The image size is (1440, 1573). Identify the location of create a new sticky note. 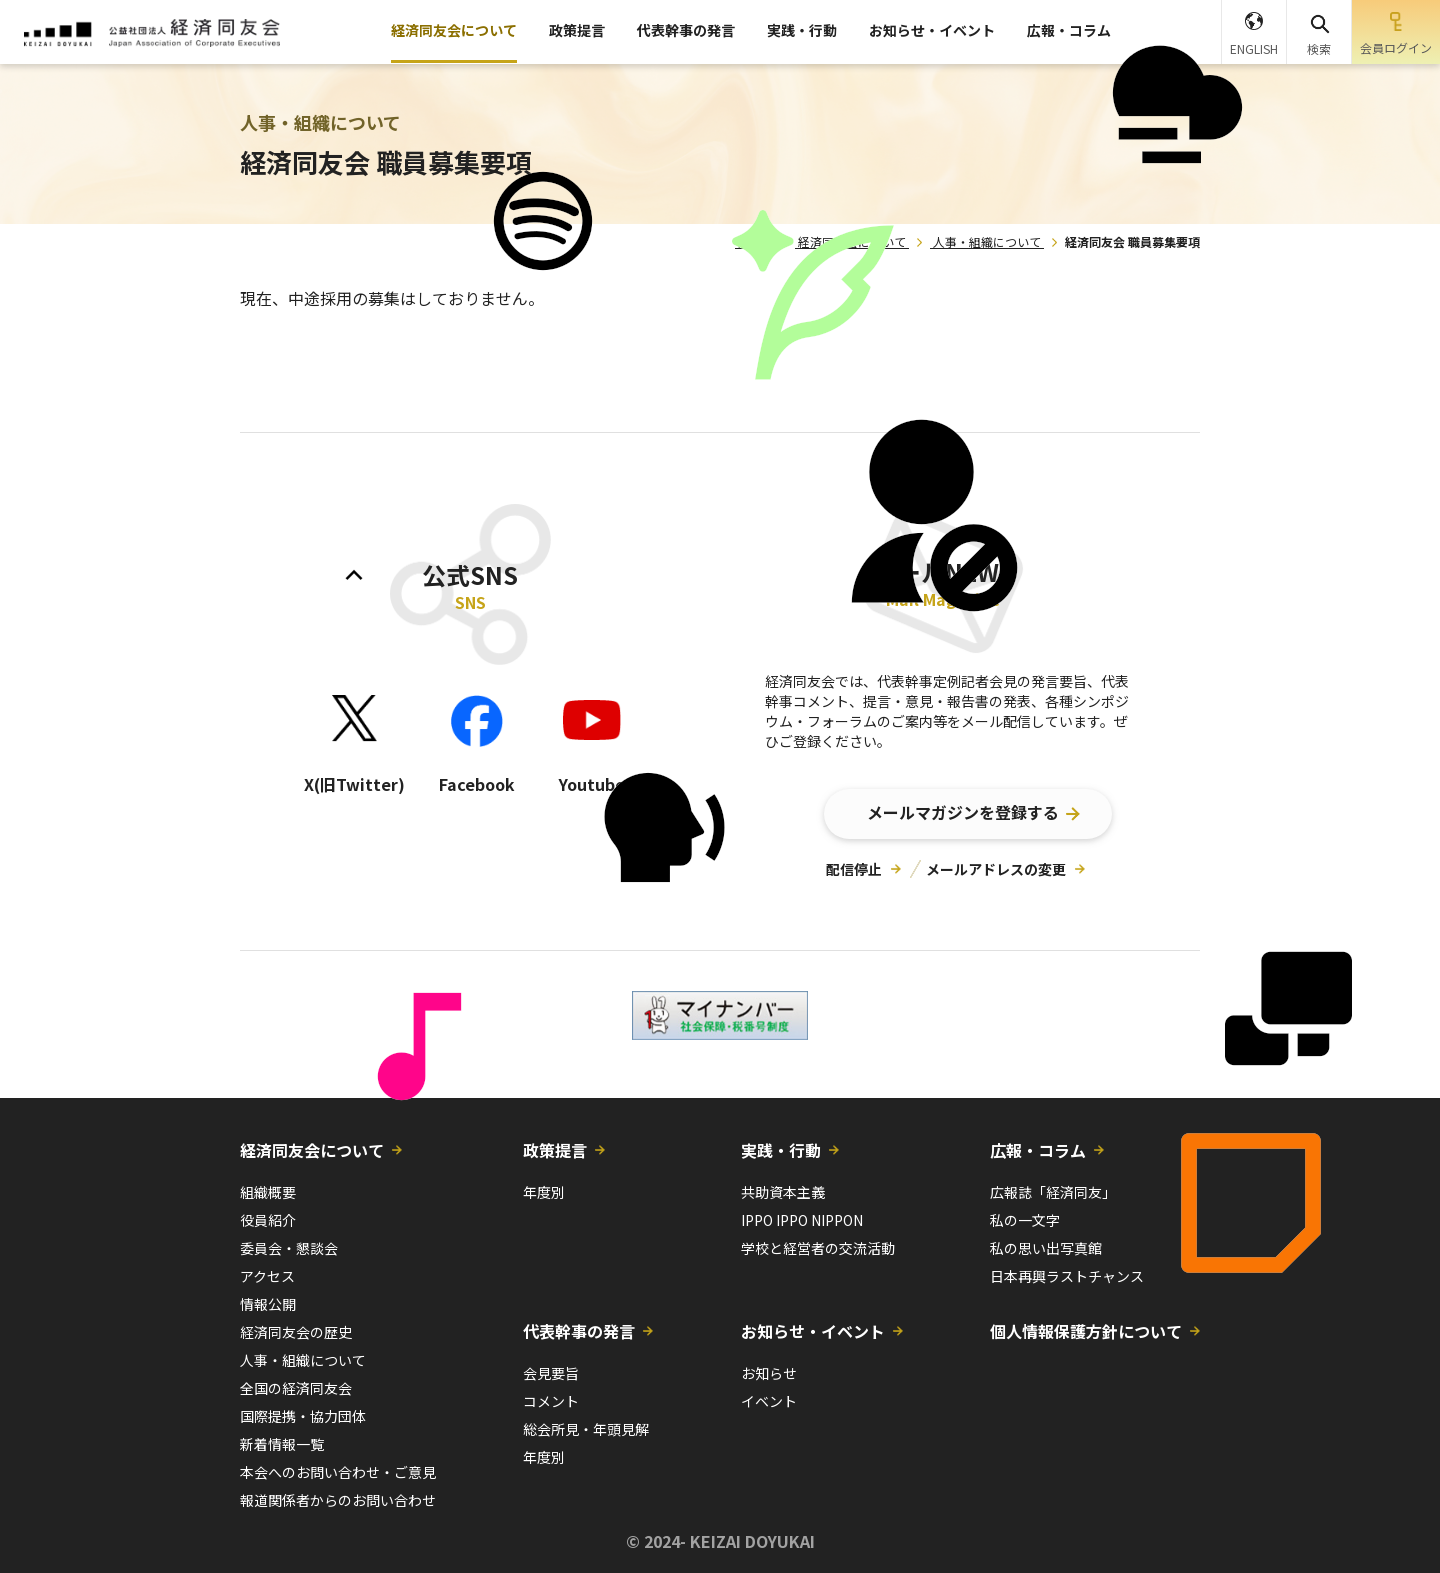
(1251, 1203).